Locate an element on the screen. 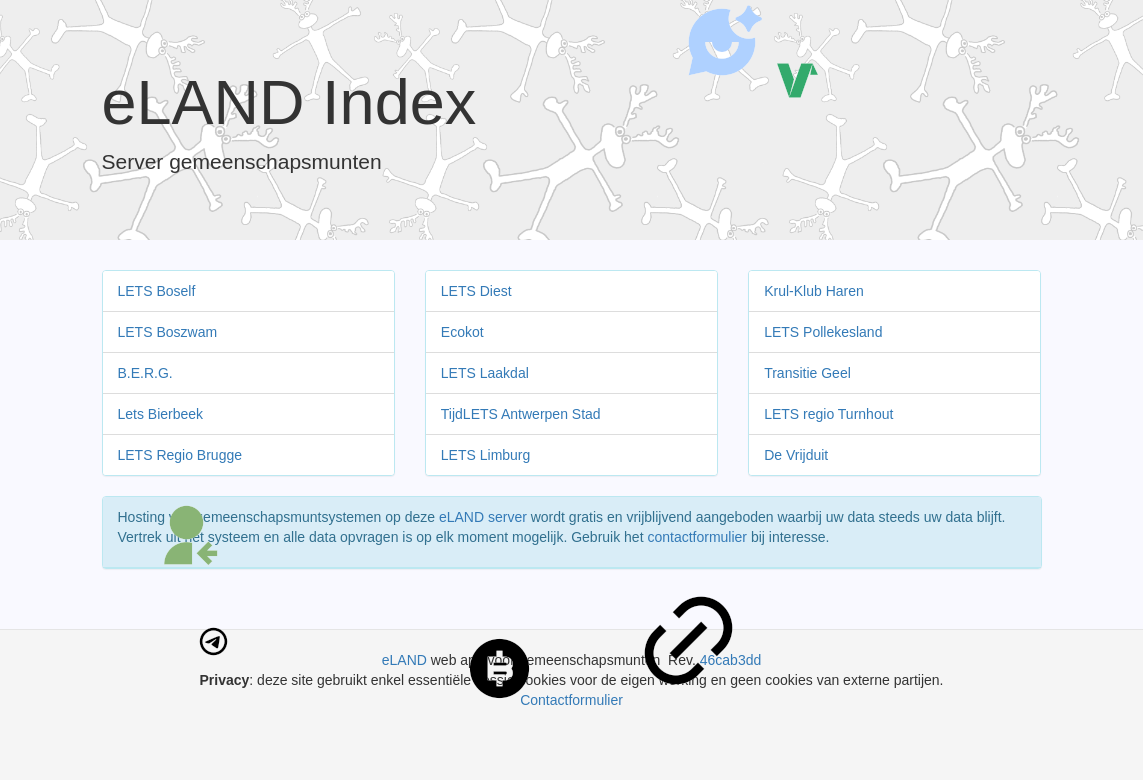 This screenshot has width=1143, height=780. bitcoin or cryptocurrency indicator is located at coordinates (499, 668).